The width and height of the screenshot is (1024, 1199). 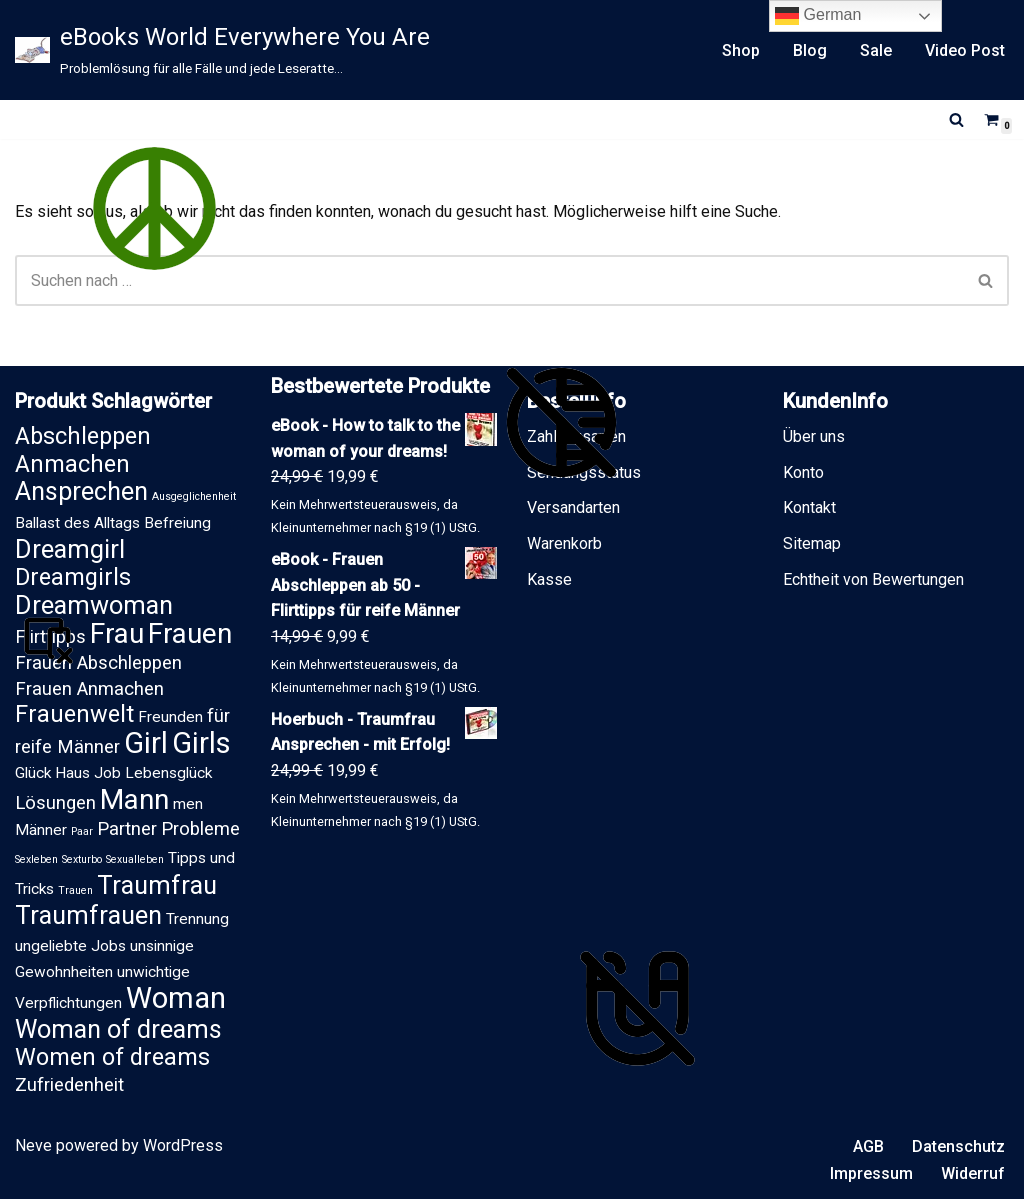 What do you see at coordinates (154, 208) in the screenshot?
I see `peace symbol or anti-war indicator` at bounding box center [154, 208].